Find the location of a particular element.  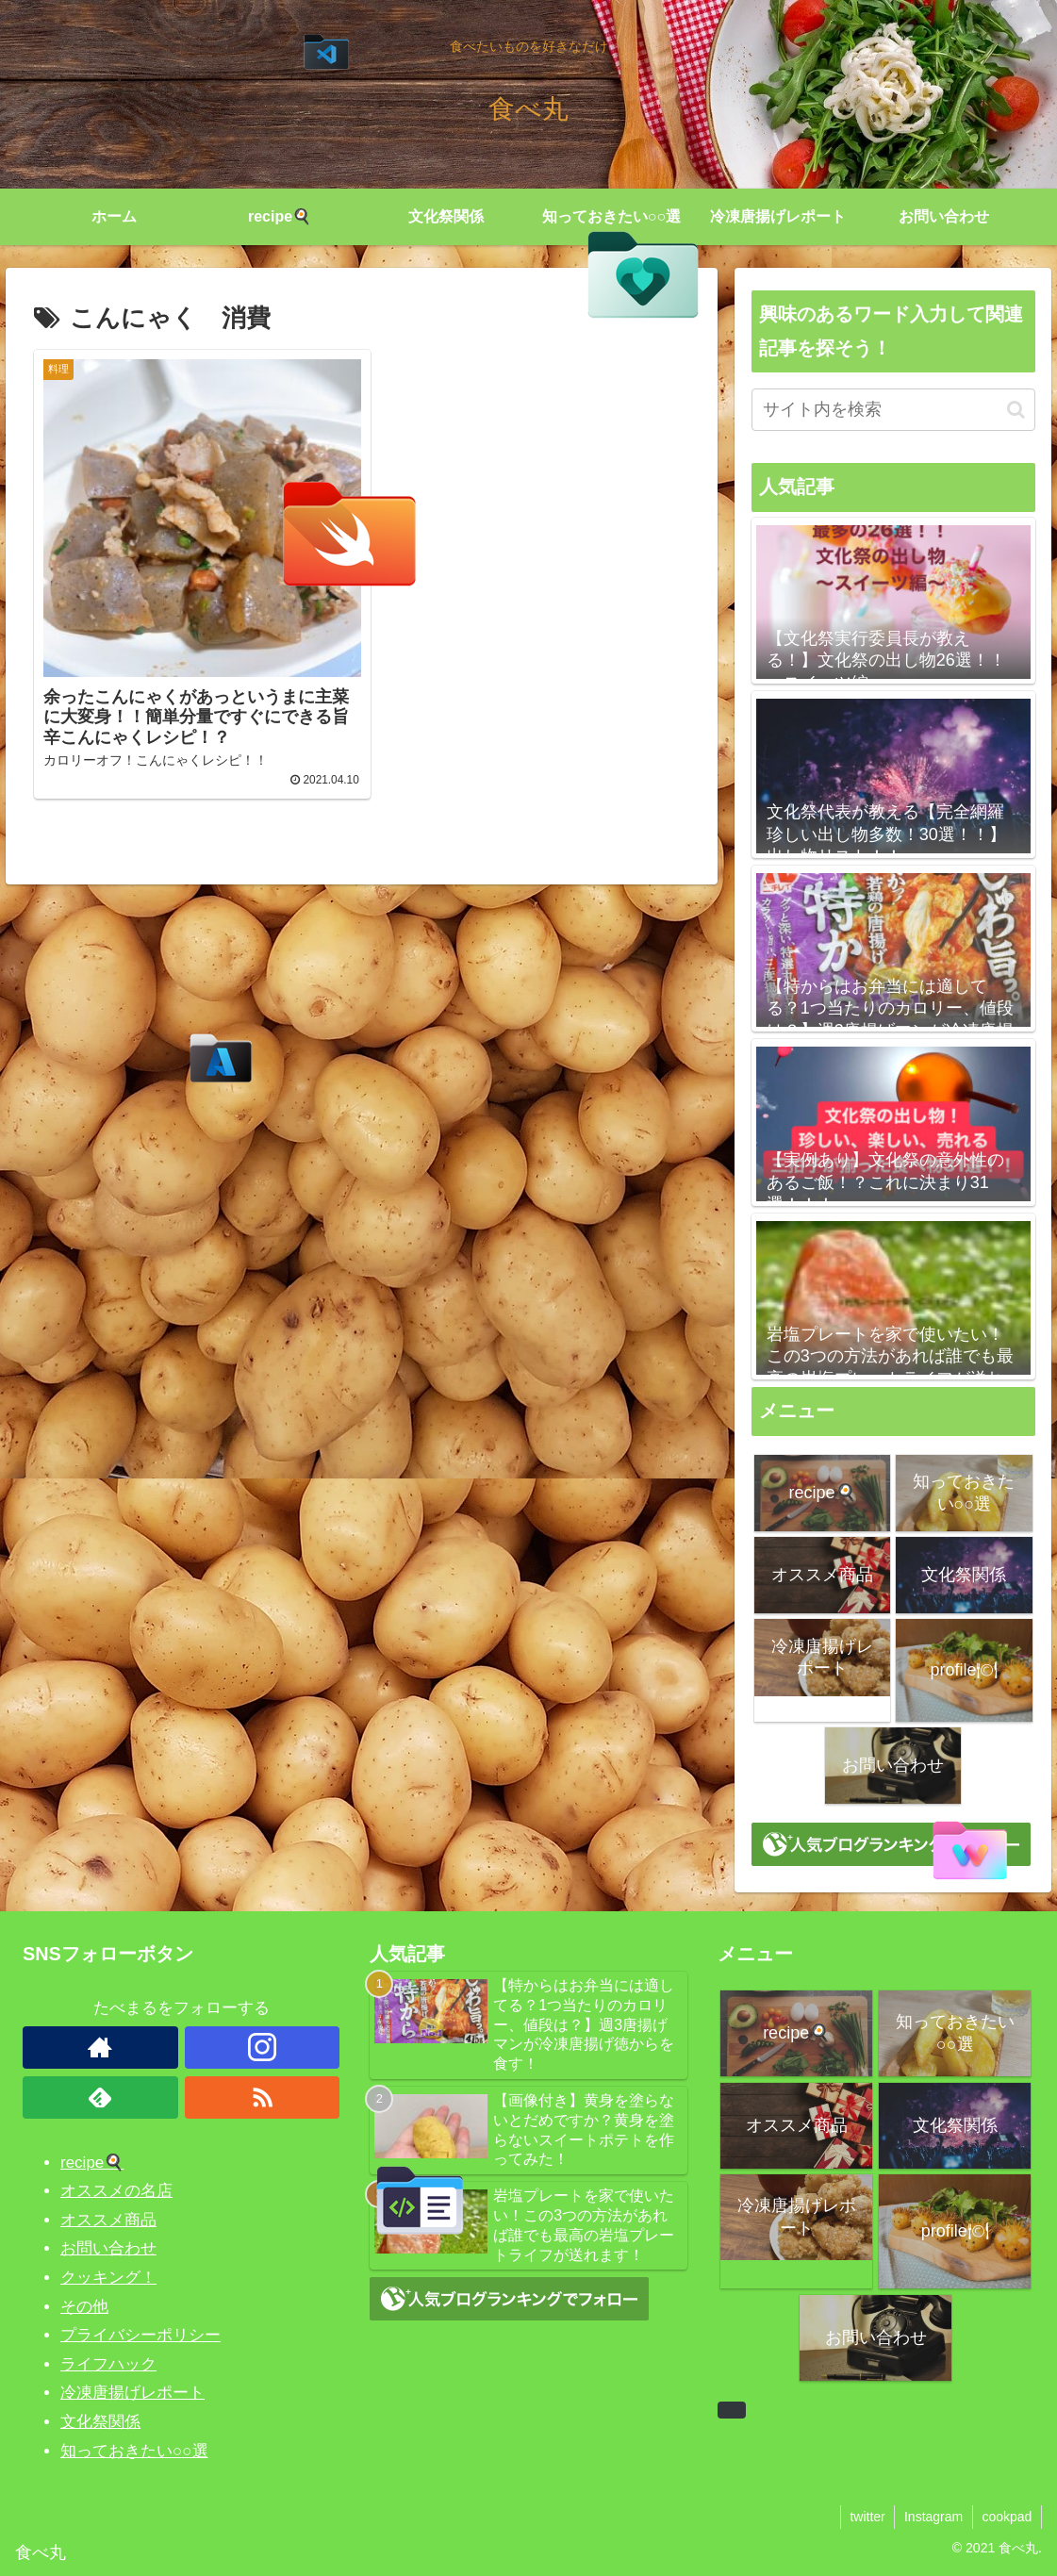

open folder containing visual studio code projects is located at coordinates (326, 53).